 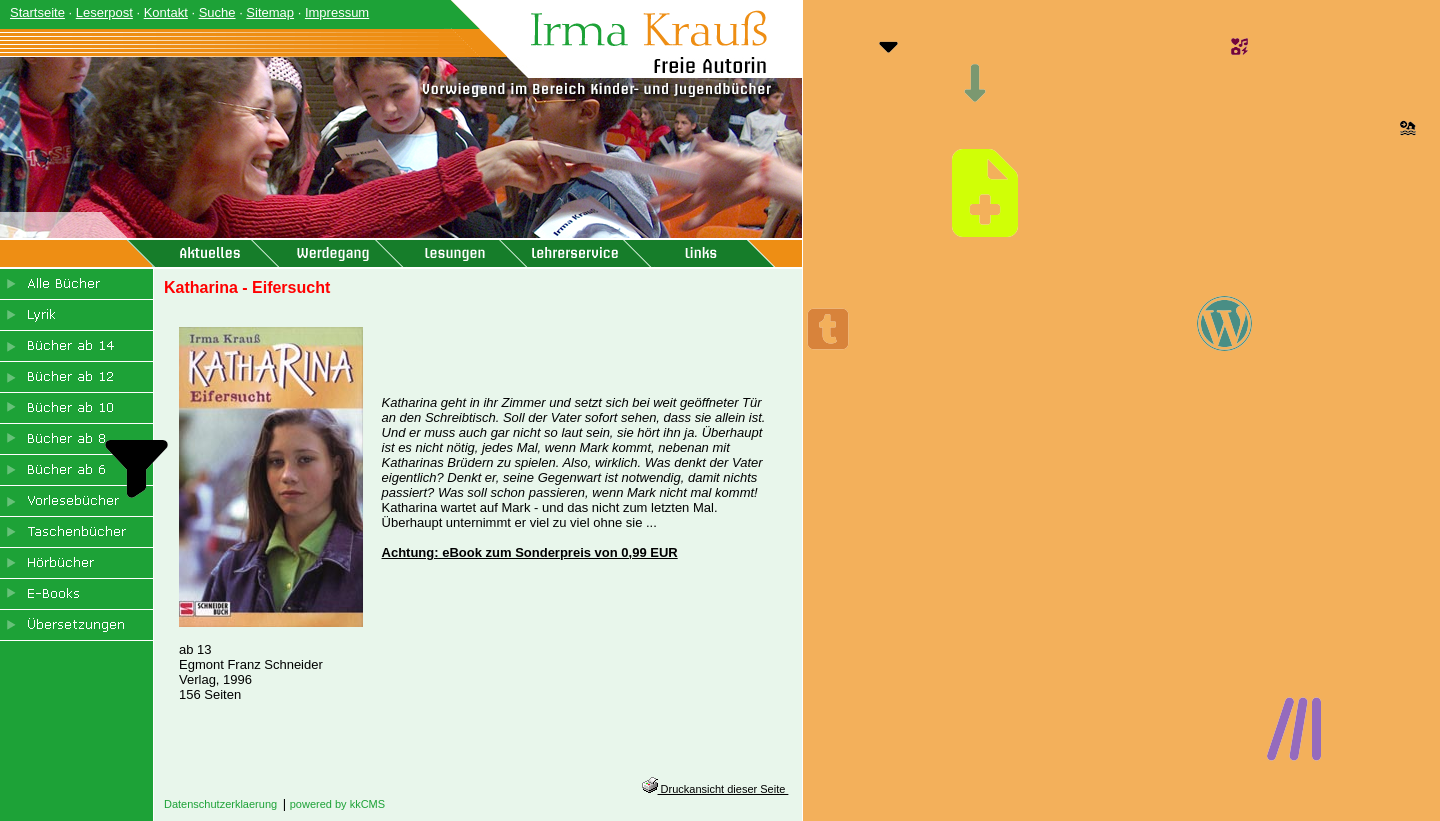 What do you see at coordinates (1294, 729) in the screenshot?
I see `indicates a stack of leaning books or documents` at bounding box center [1294, 729].